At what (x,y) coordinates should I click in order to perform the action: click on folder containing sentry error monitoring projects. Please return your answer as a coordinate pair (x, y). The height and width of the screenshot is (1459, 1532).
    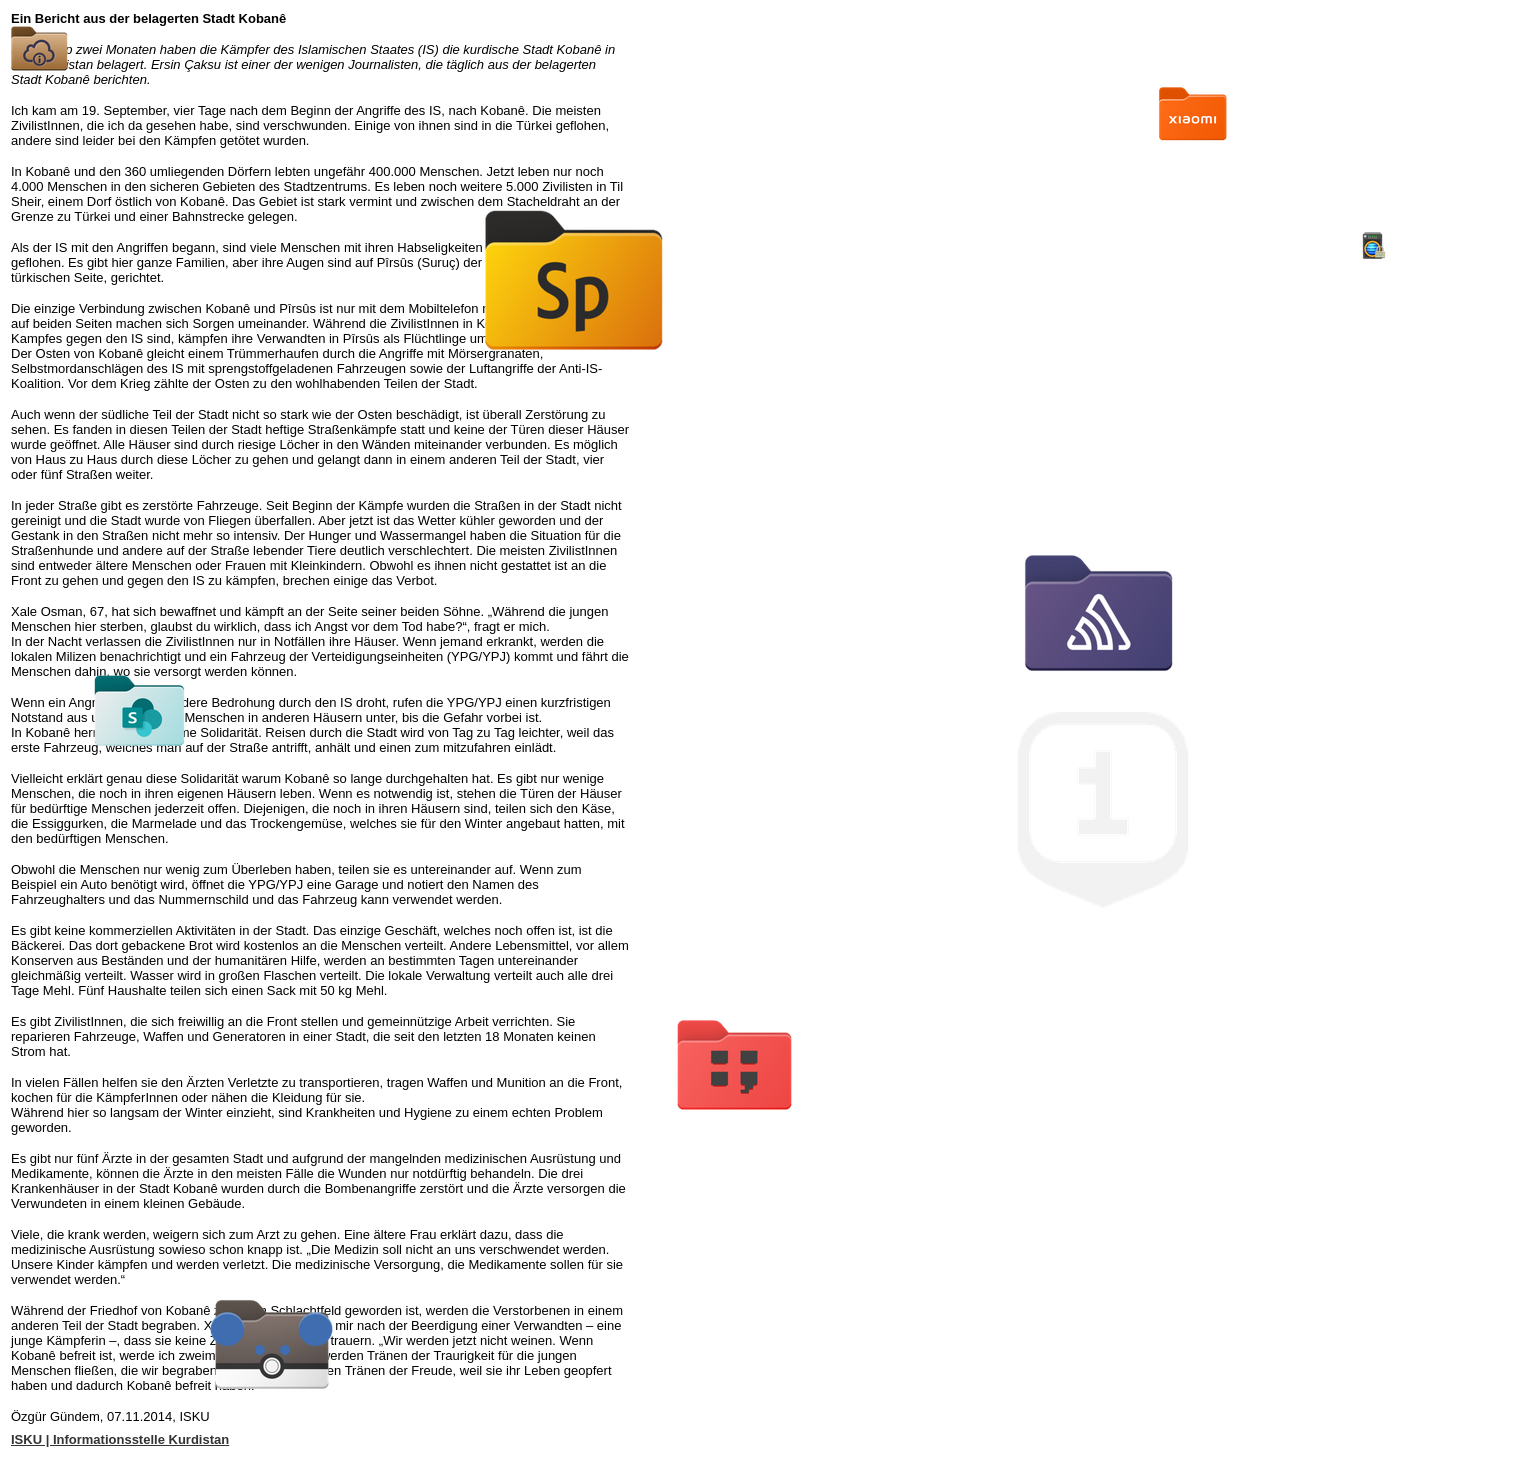
    Looking at the image, I should click on (1098, 617).